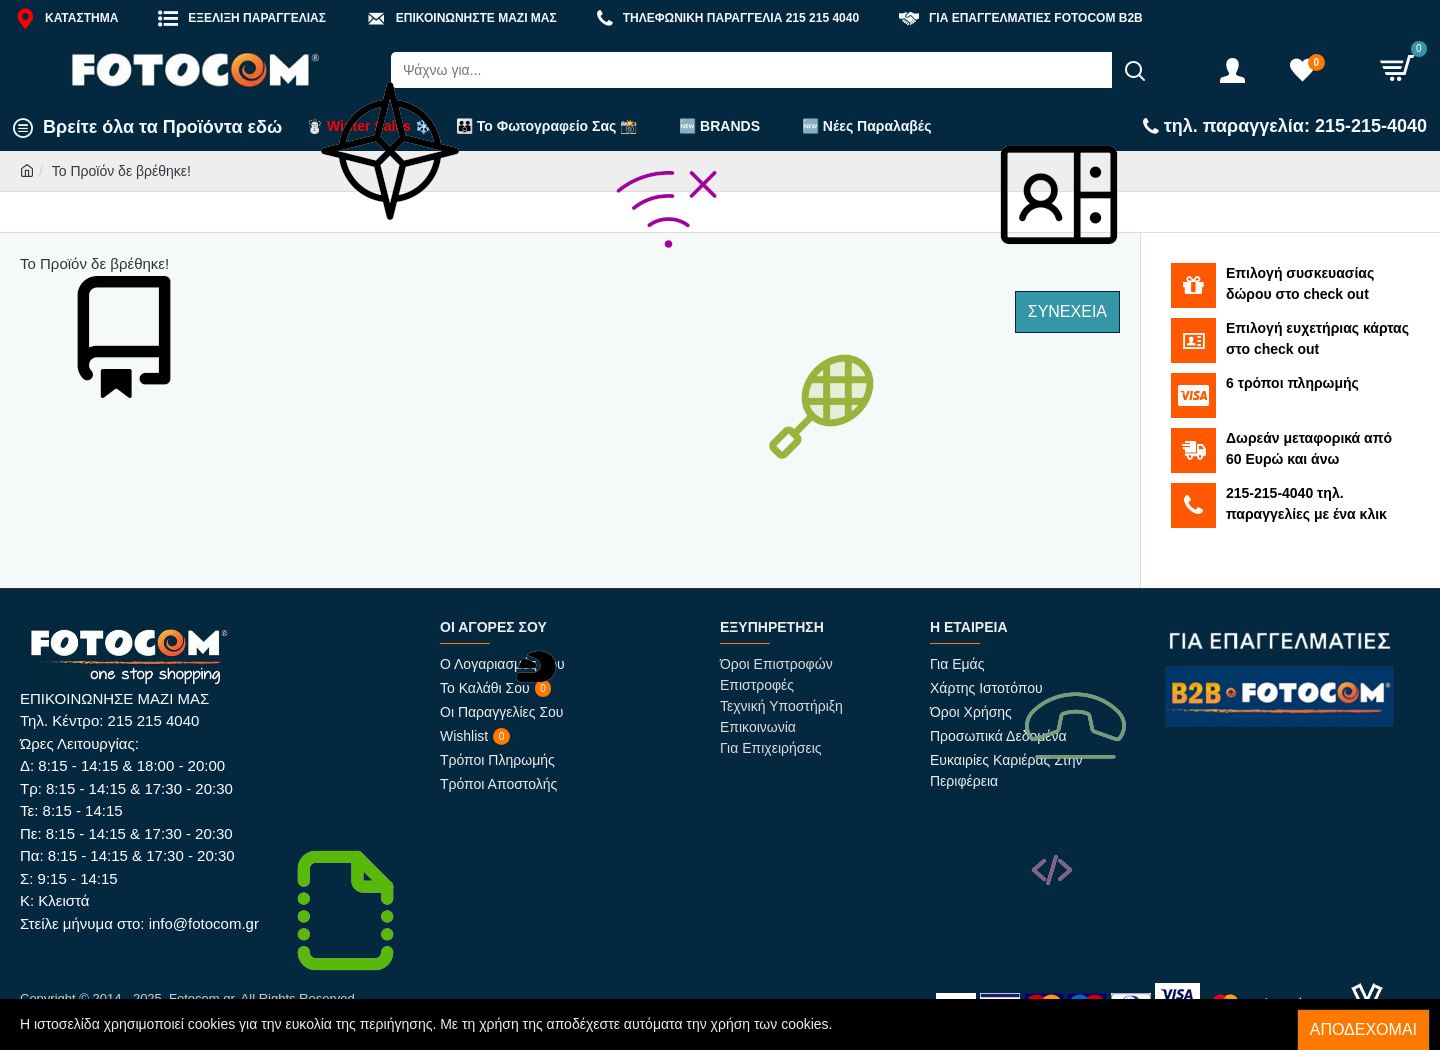 The image size is (1440, 1050). Describe the element at coordinates (390, 151) in the screenshot. I see `access navigation or orientation tools` at that location.